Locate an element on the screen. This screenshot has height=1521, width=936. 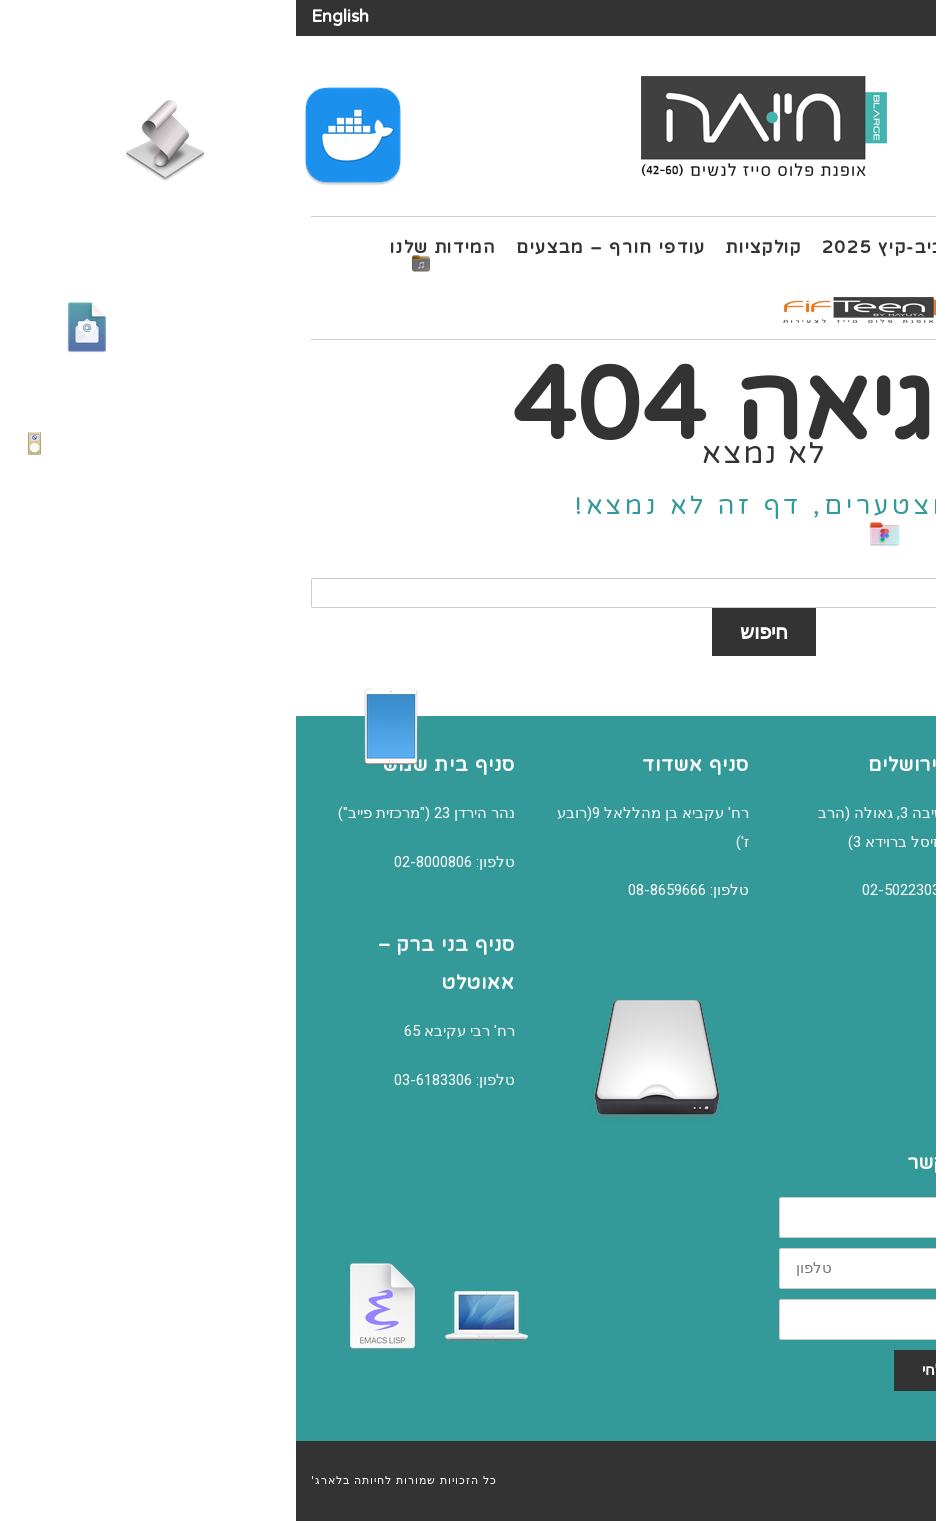
open Docker desktop application is located at coordinates (353, 135).